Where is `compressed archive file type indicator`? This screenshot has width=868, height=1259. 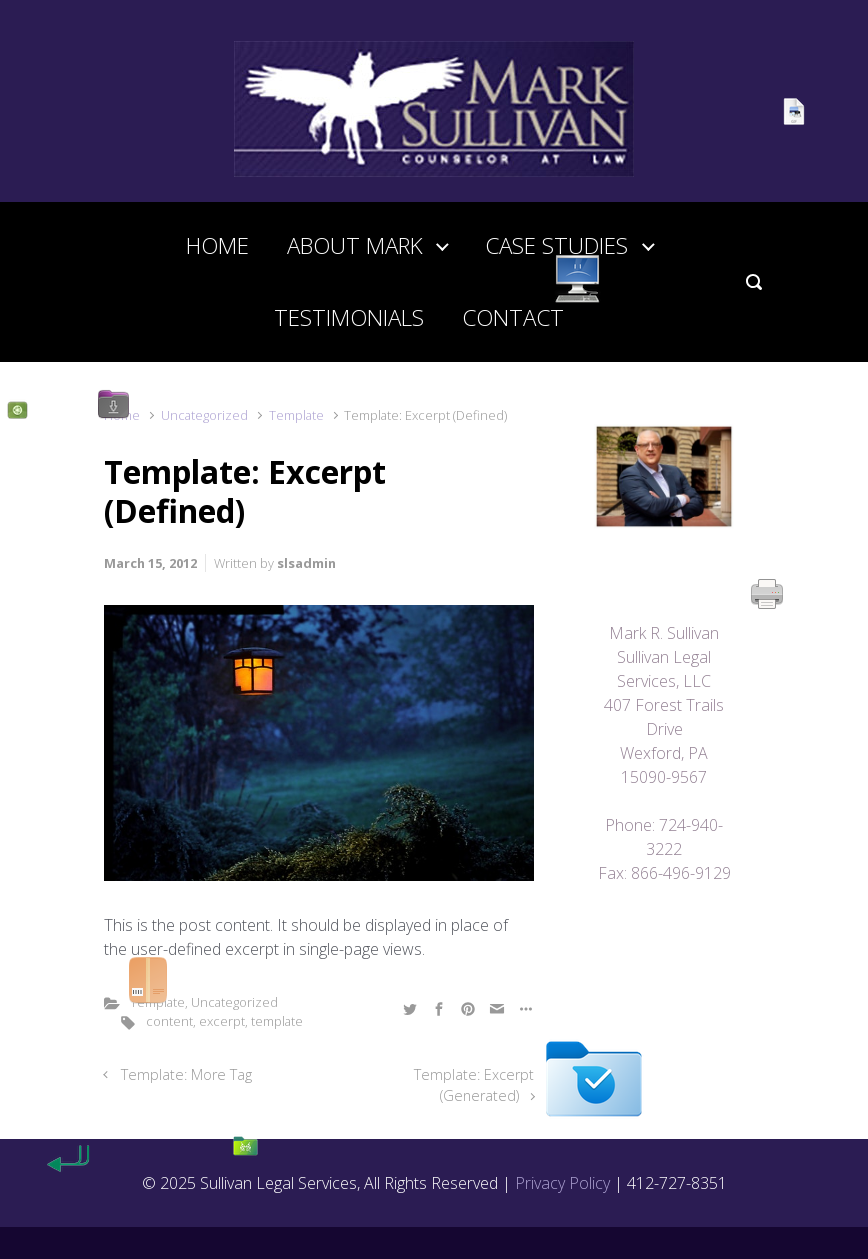 compressed archive file type indicator is located at coordinates (148, 980).